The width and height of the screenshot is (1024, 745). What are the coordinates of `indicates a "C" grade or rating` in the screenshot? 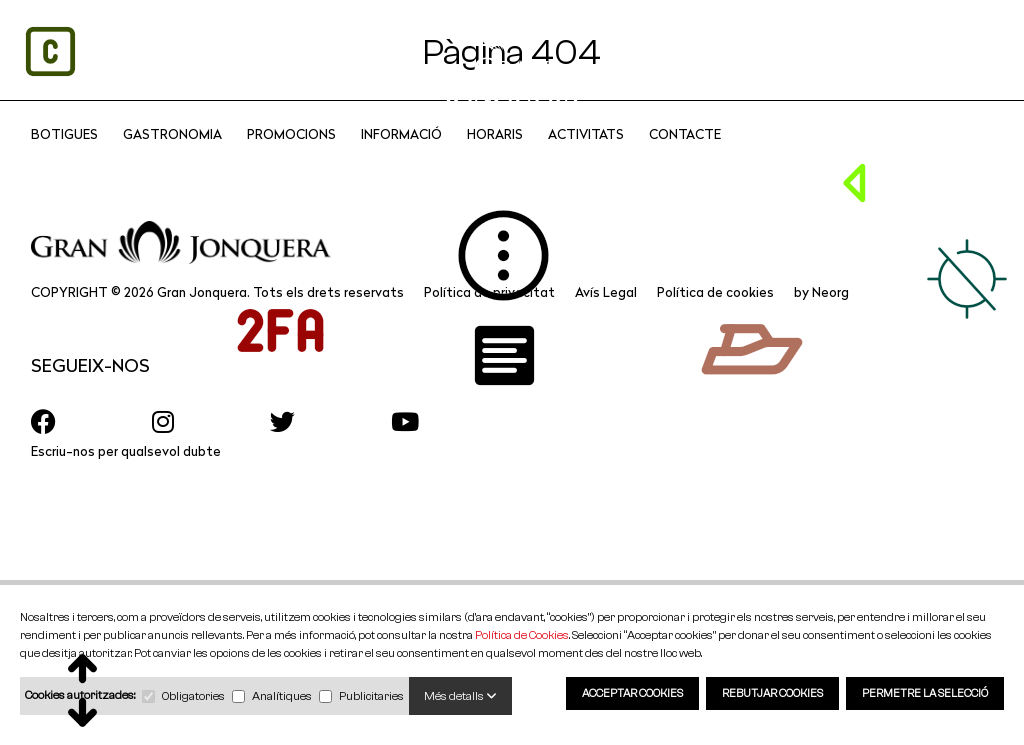 It's located at (50, 51).